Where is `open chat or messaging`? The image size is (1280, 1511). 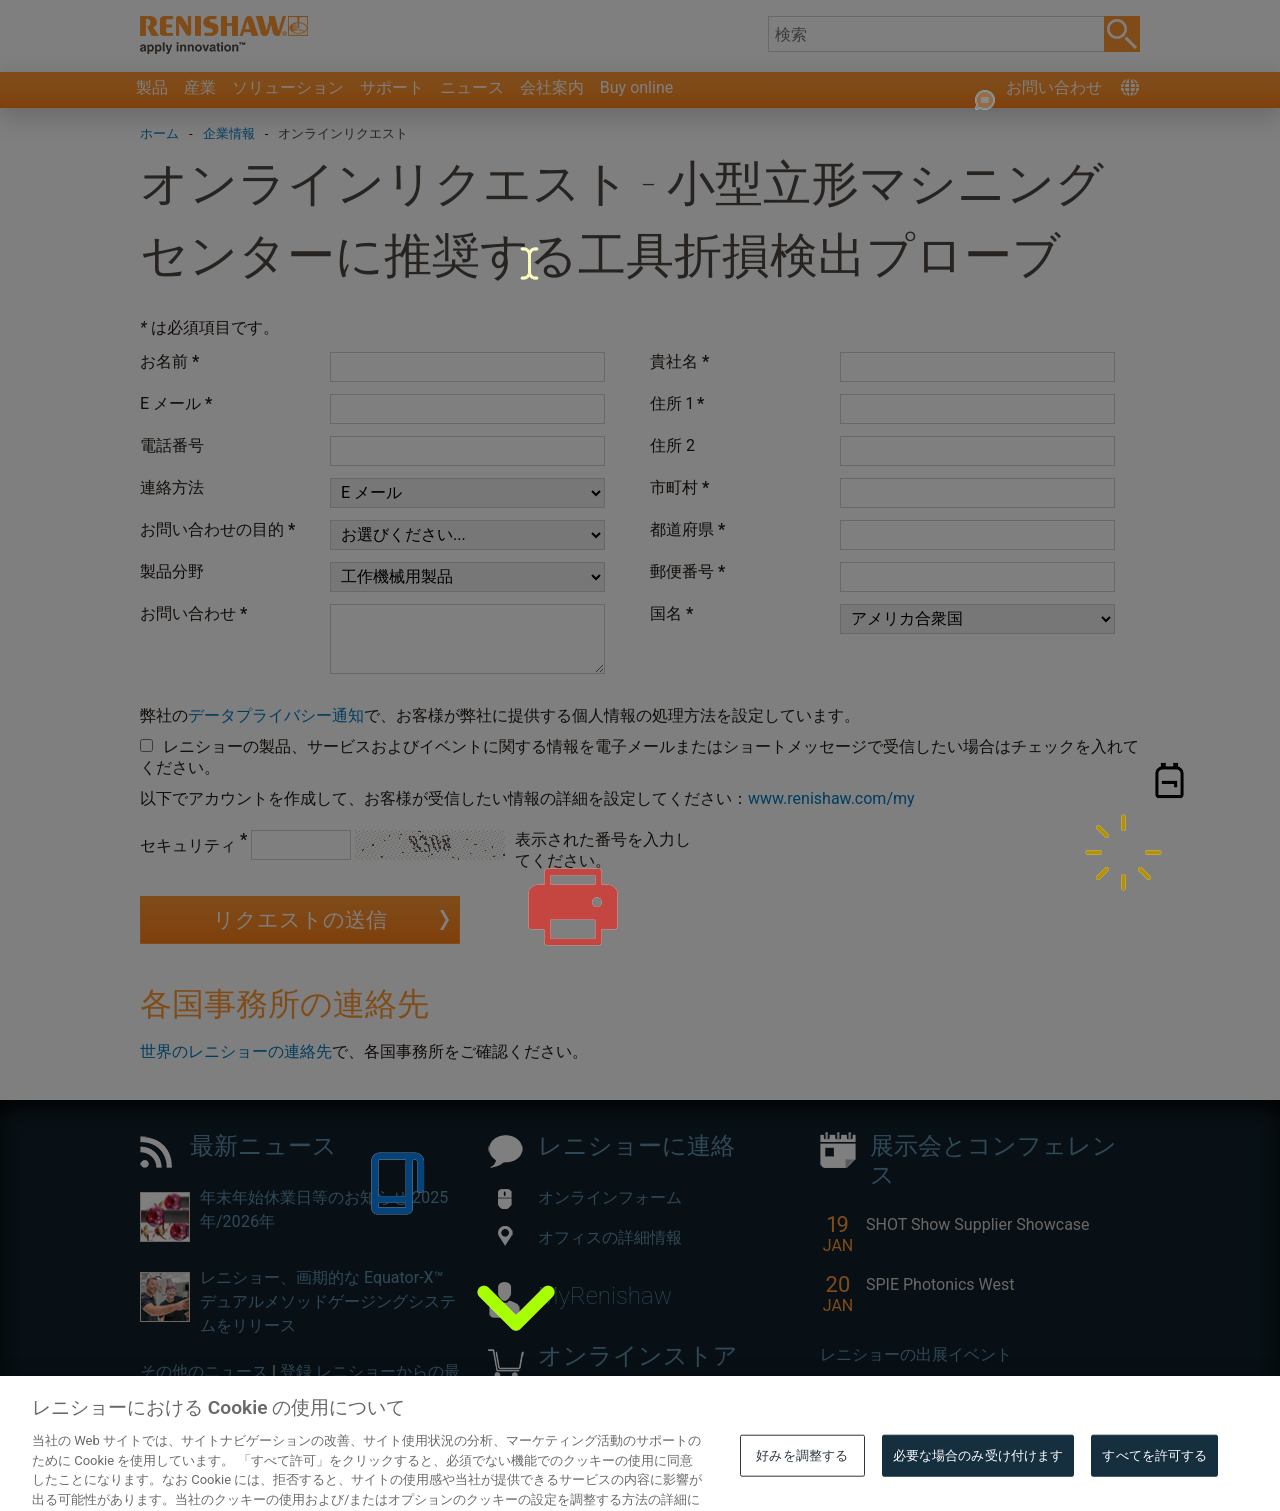
open chat or messaging is located at coordinates (985, 100).